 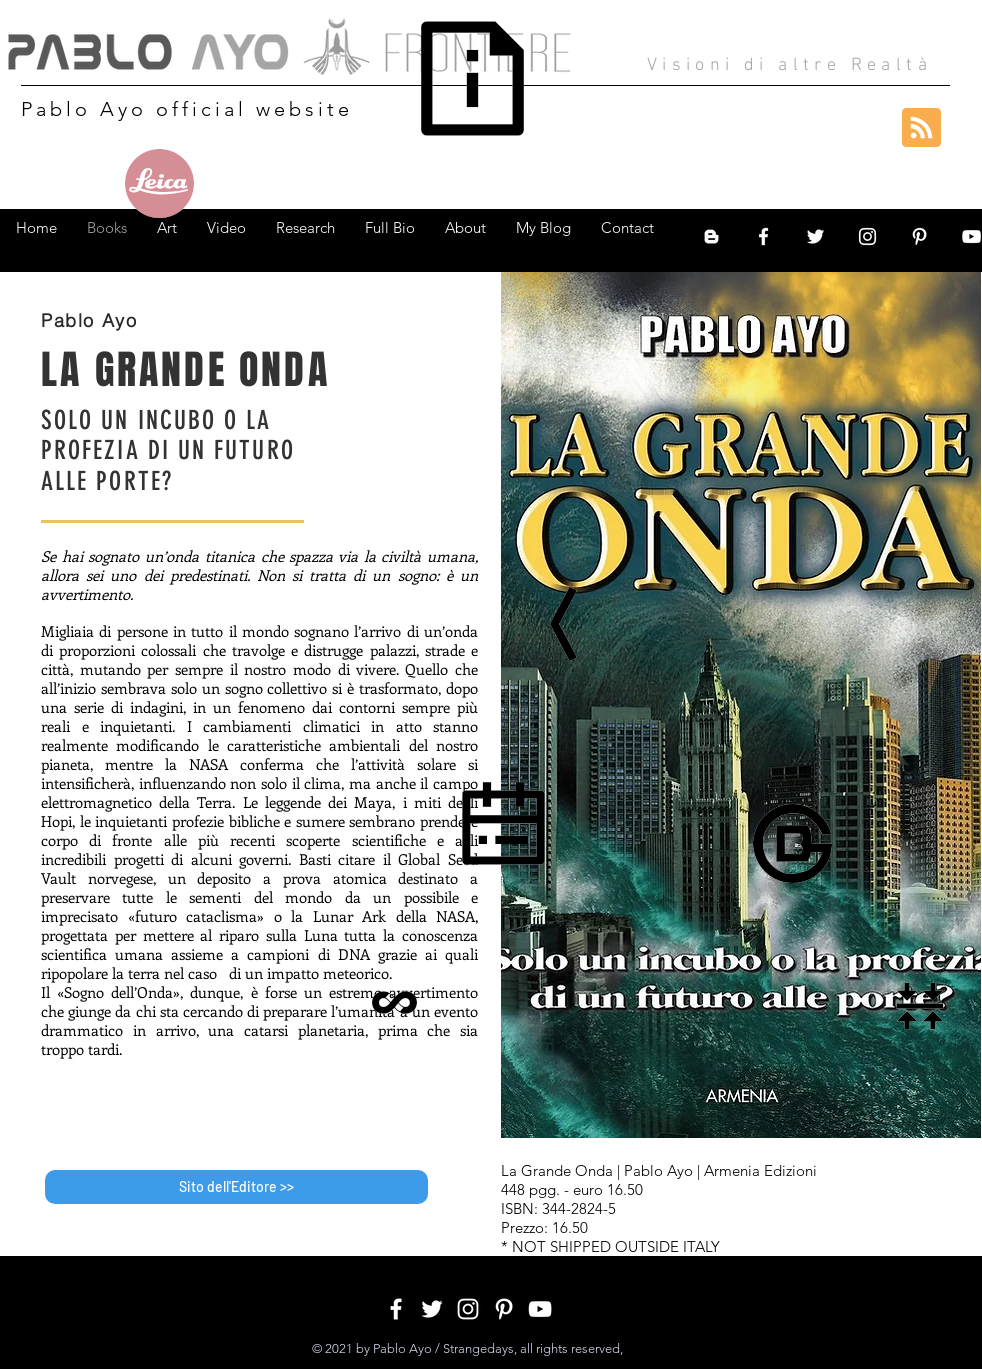 What do you see at coordinates (920, 1006) in the screenshot?
I see `align objects vertically to center` at bounding box center [920, 1006].